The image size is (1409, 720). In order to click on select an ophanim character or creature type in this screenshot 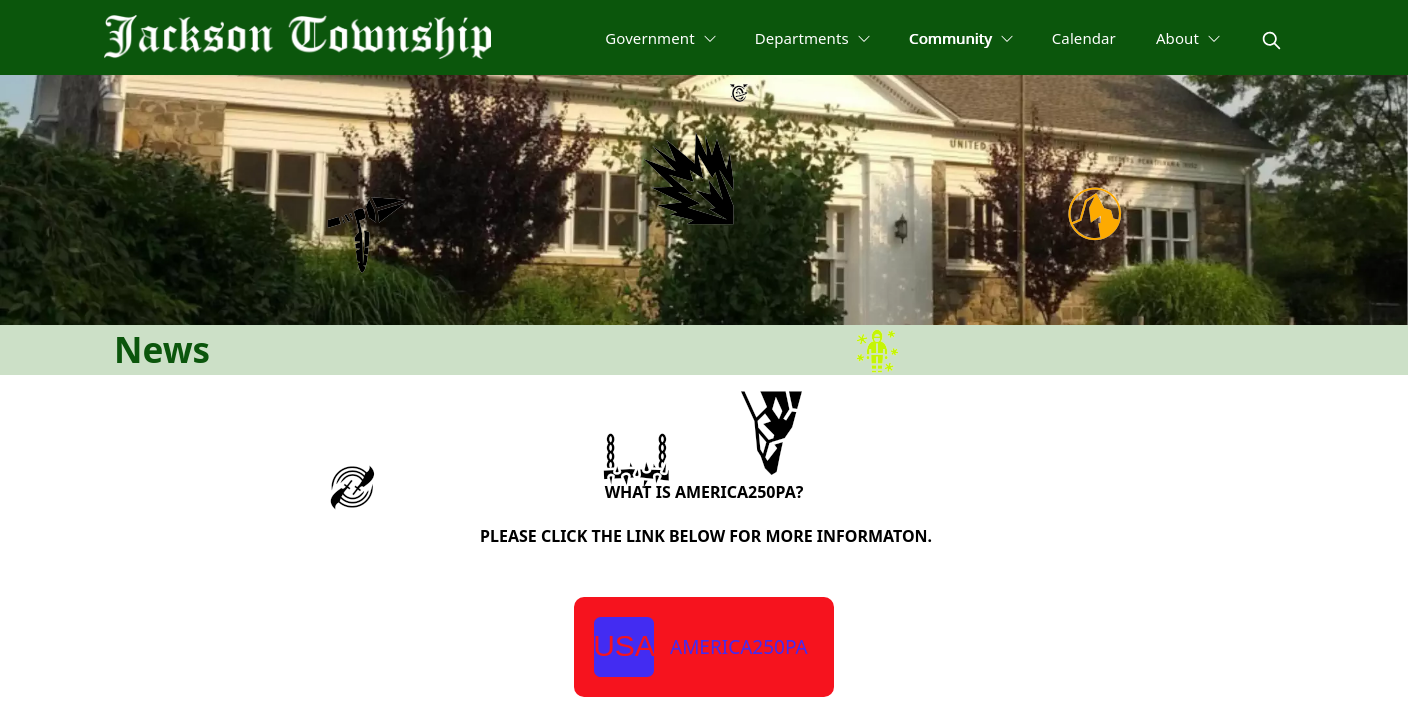, I will do `click(739, 93)`.